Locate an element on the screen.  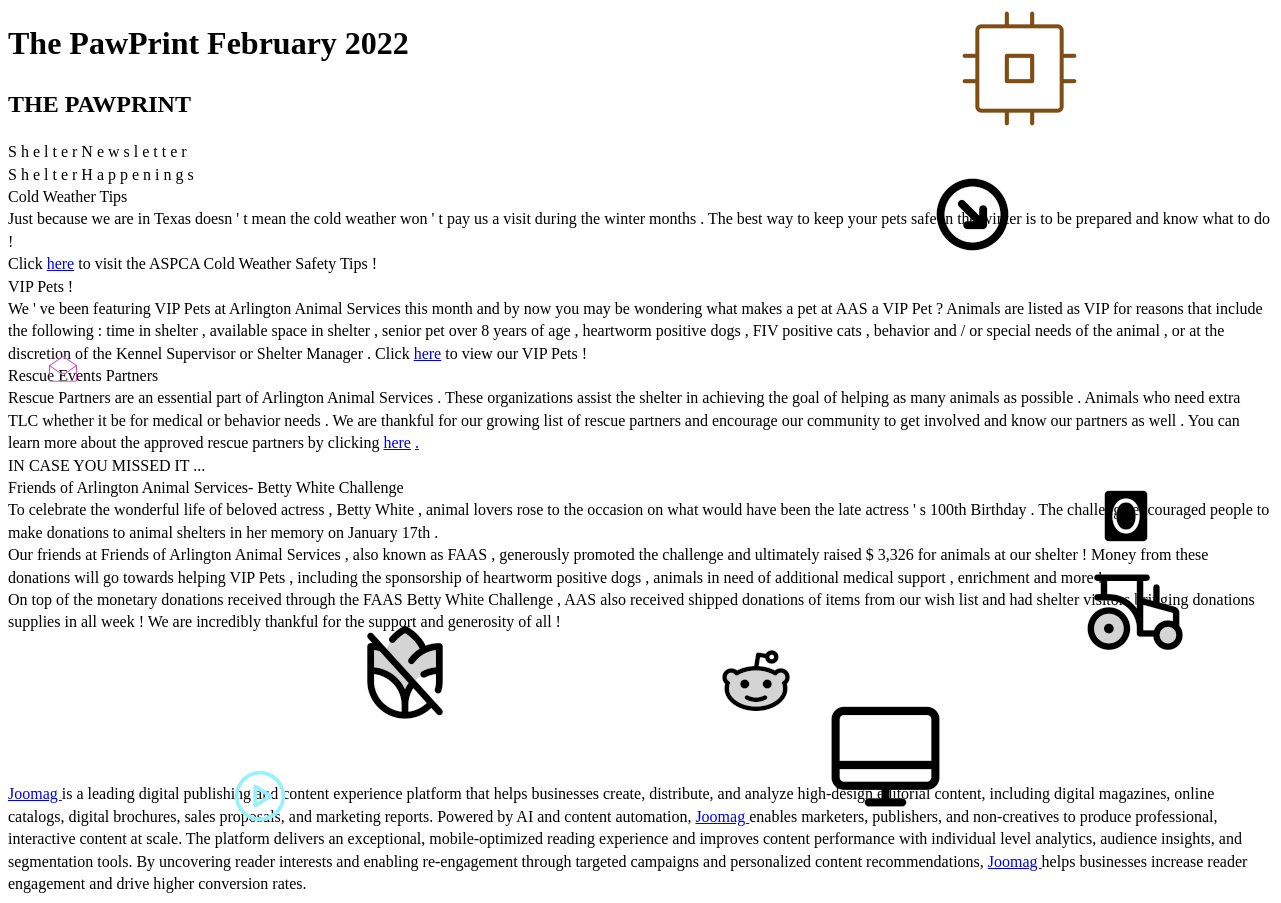
open the Reddit app is located at coordinates (756, 684).